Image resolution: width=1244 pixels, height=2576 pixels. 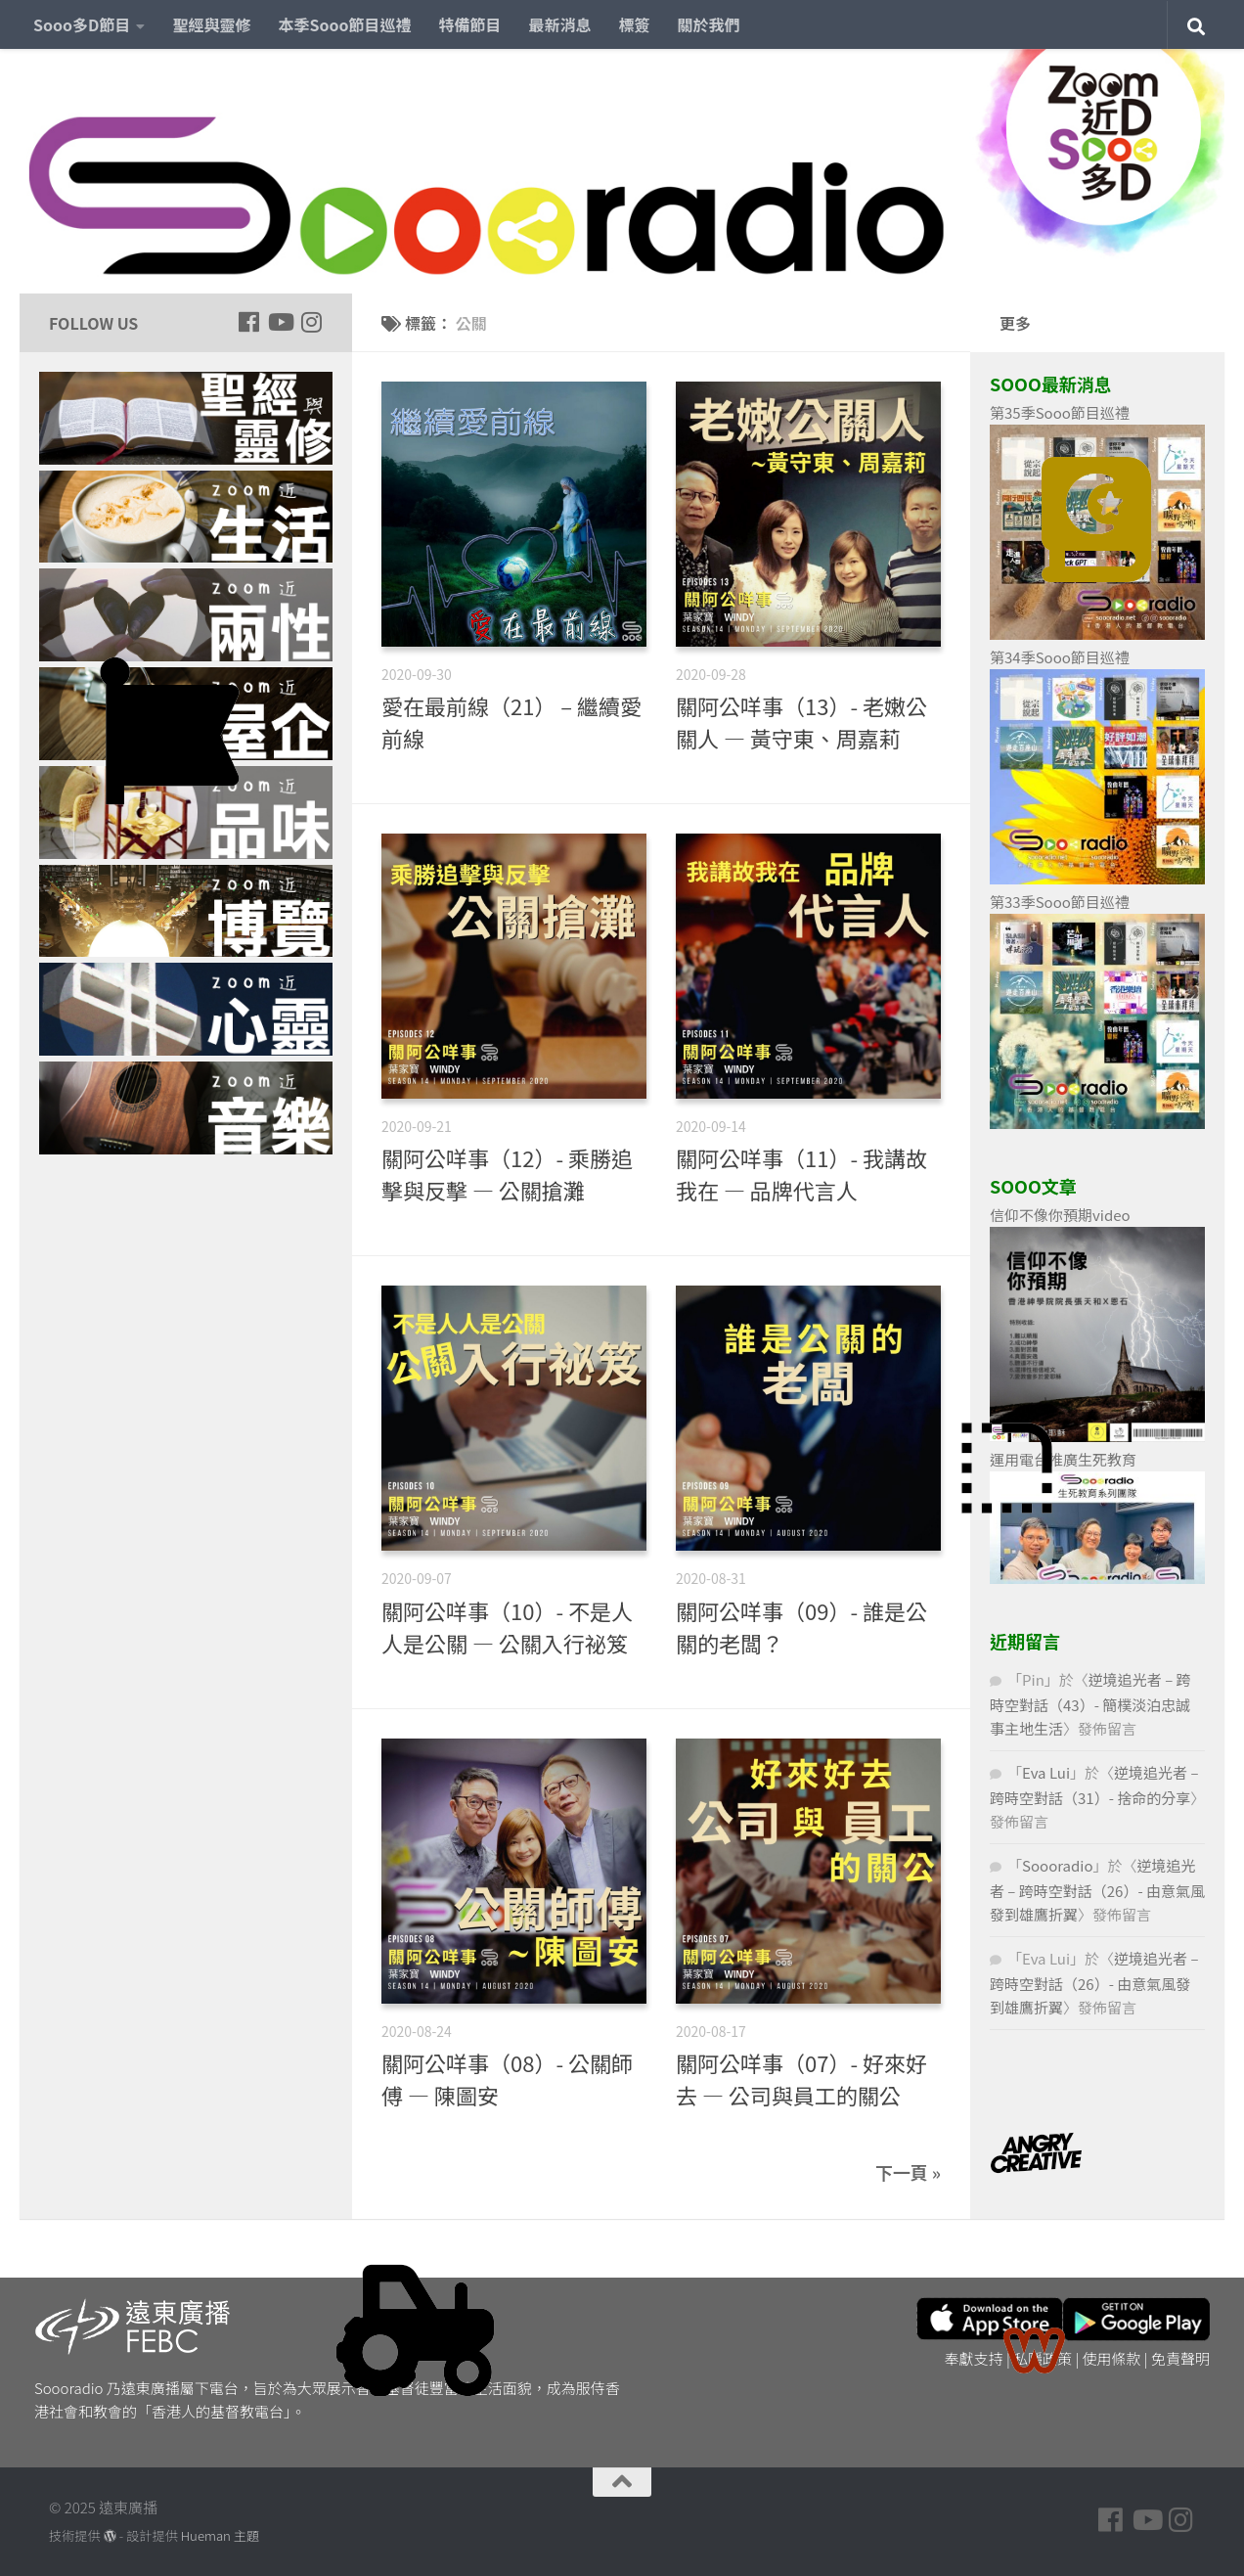 I want to click on Angry Creative company logo, so click(x=1036, y=2152).